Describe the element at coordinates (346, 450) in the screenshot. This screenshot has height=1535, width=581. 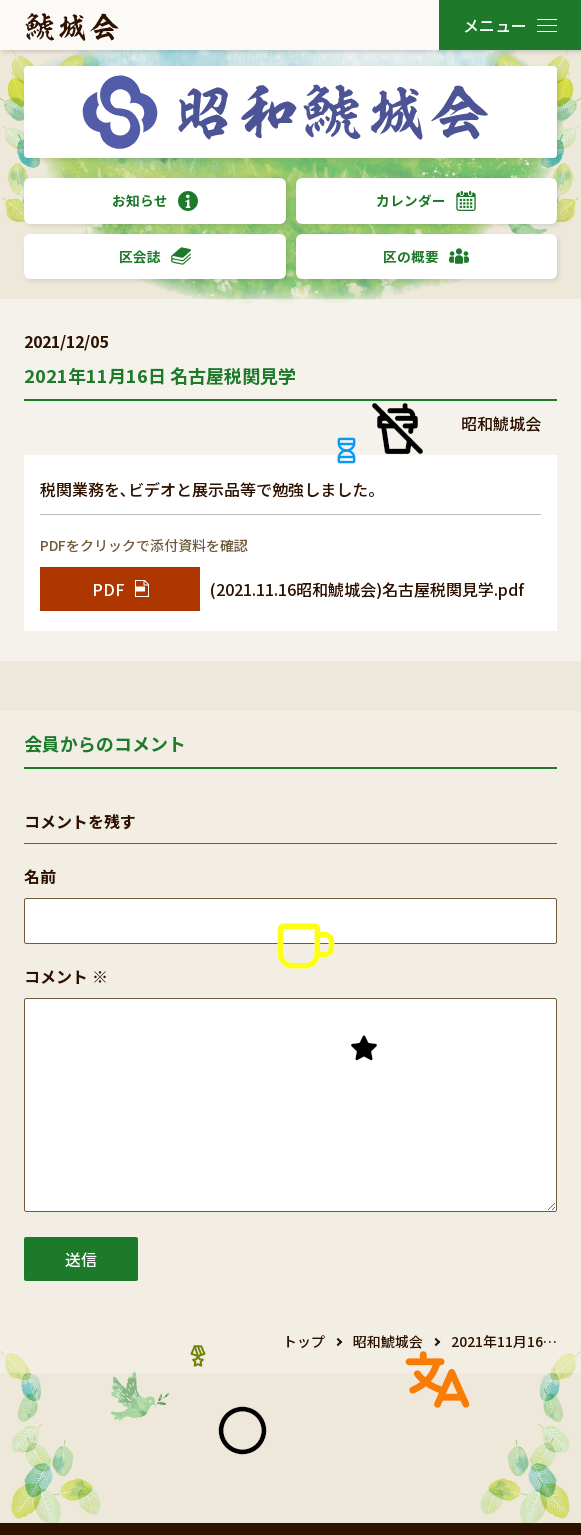
I see `indicates loading or processing in progress` at that location.